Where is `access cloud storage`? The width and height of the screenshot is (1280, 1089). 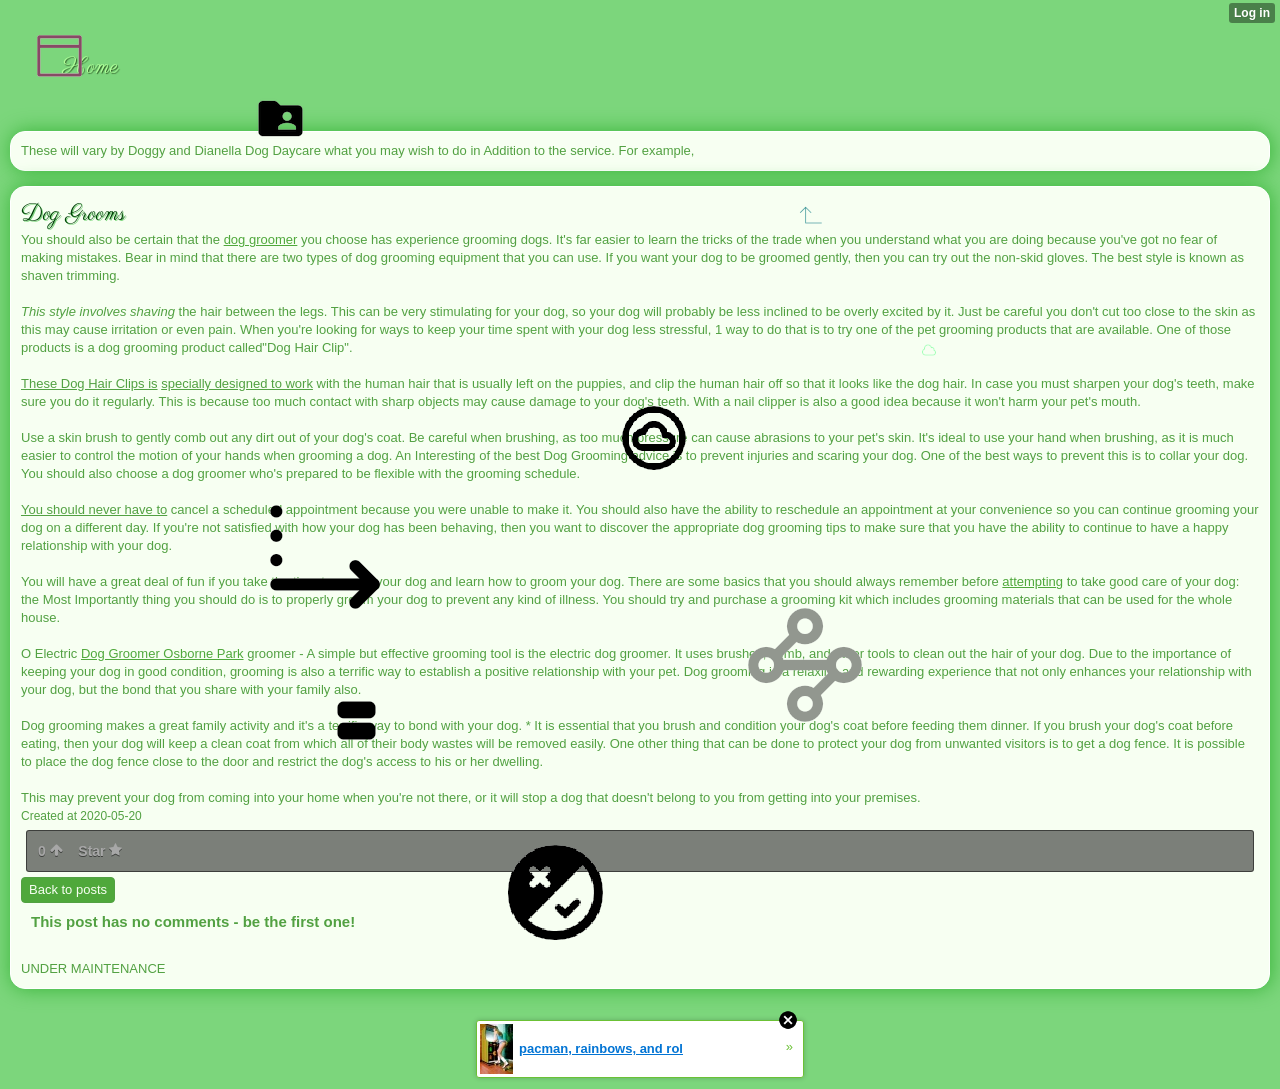
access cloud storage is located at coordinates (654, 438).